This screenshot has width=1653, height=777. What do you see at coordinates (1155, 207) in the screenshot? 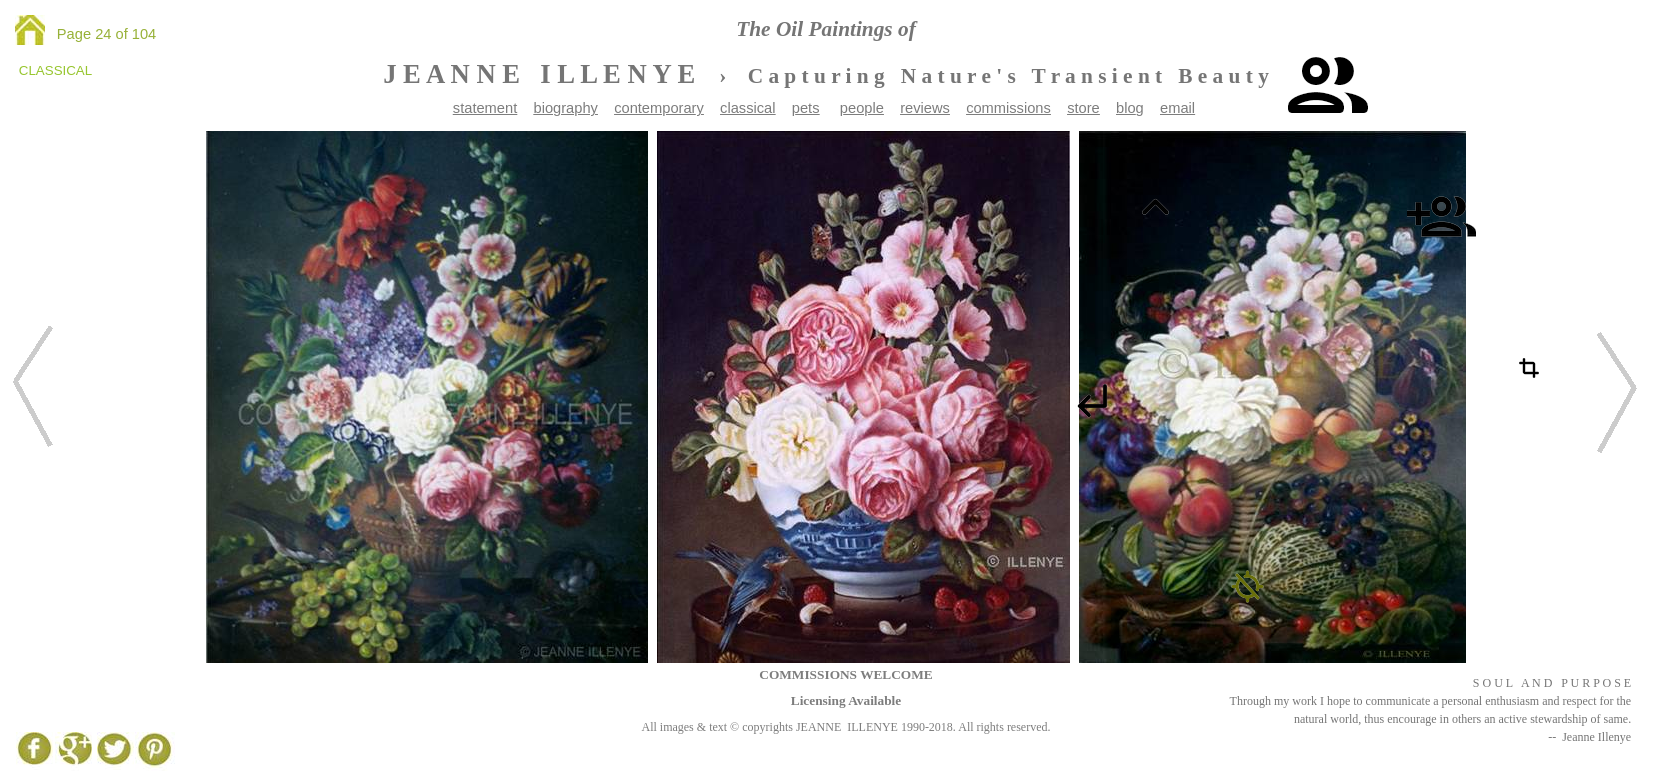
I see `collapse an expanded section` at bounding box center [1155, 207].